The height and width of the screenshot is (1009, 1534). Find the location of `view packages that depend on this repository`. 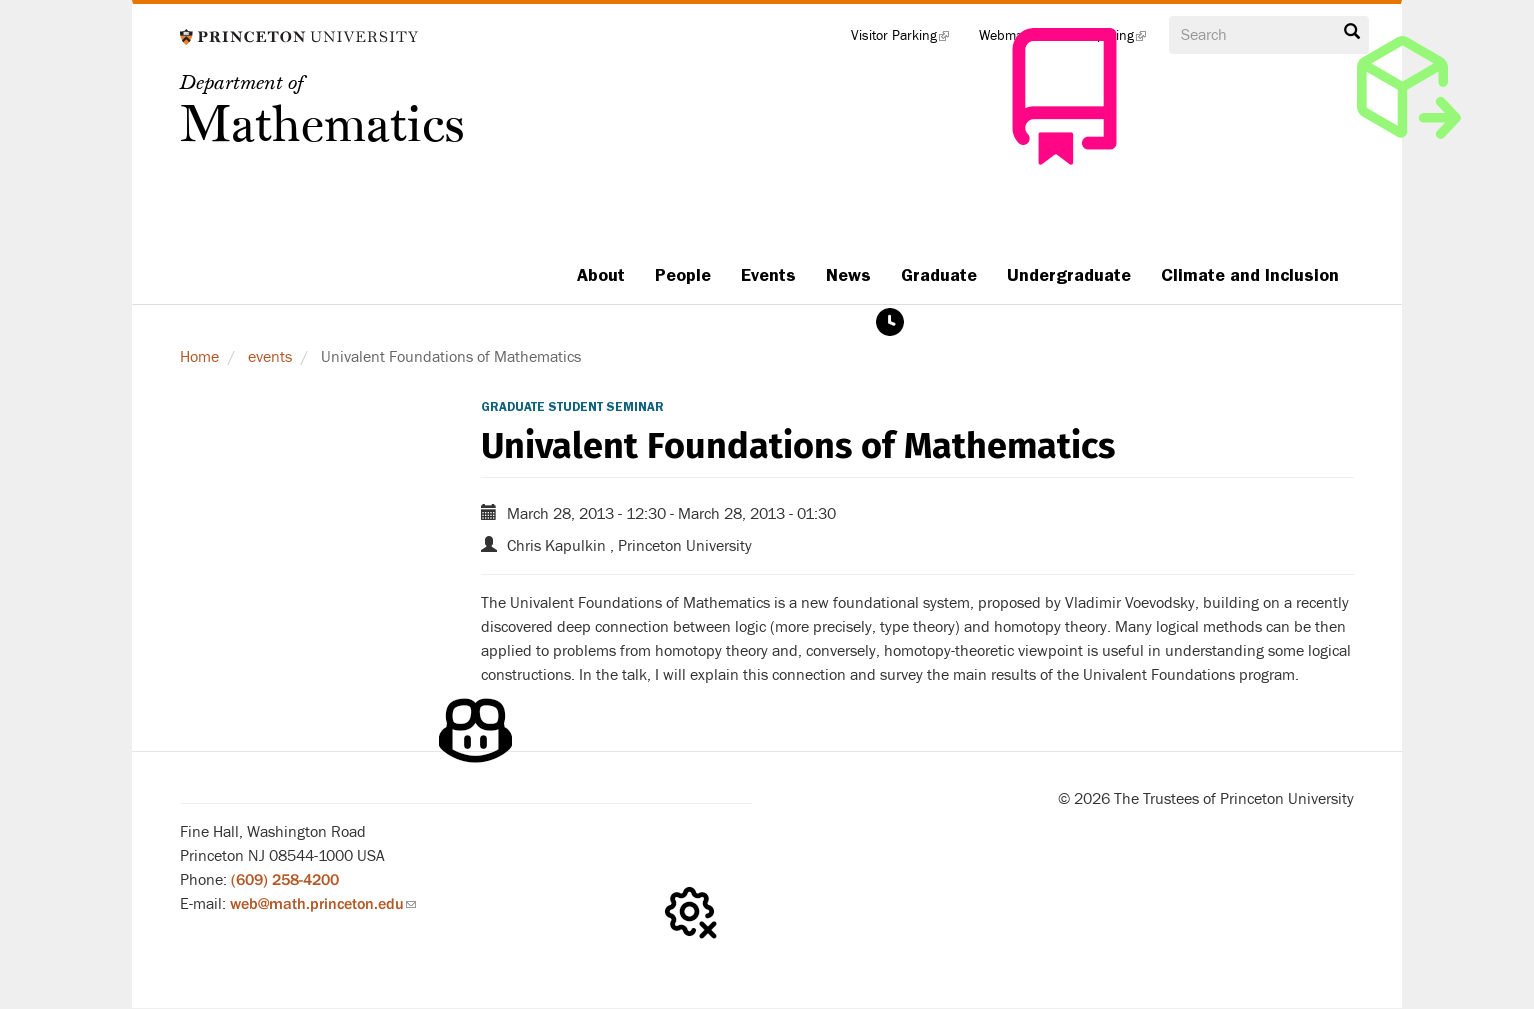

view packages that depend on this repository is located at coordinates (1409, 87).